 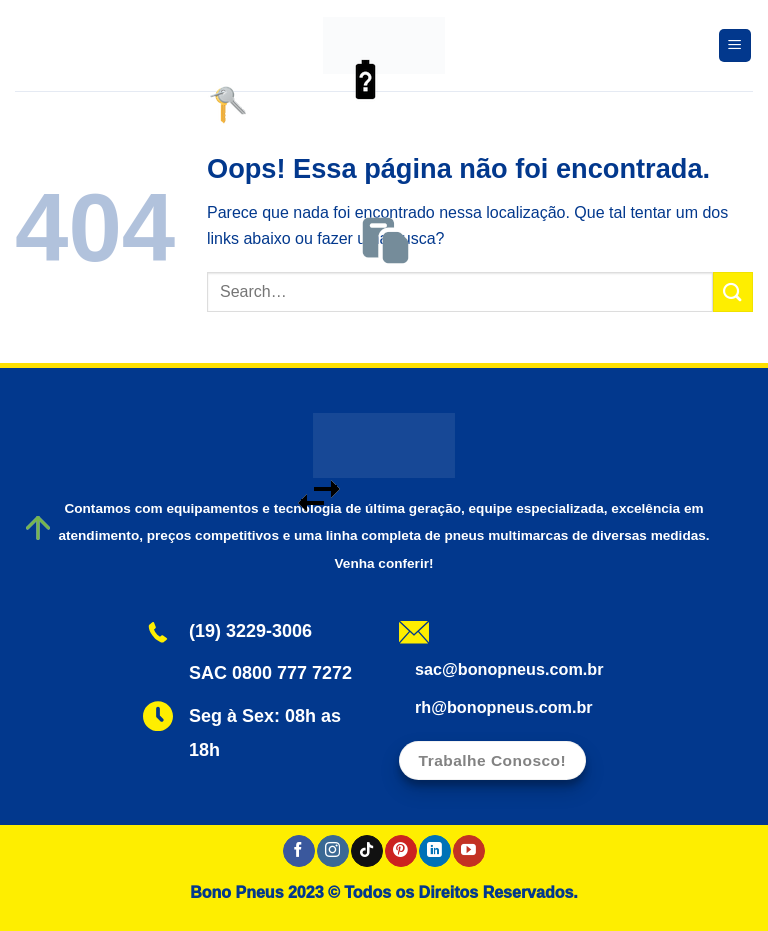 What do you see at coordinates (38, 528) in the screenshot?
I see `scroll to top of page` at bounding box center [38, 528].